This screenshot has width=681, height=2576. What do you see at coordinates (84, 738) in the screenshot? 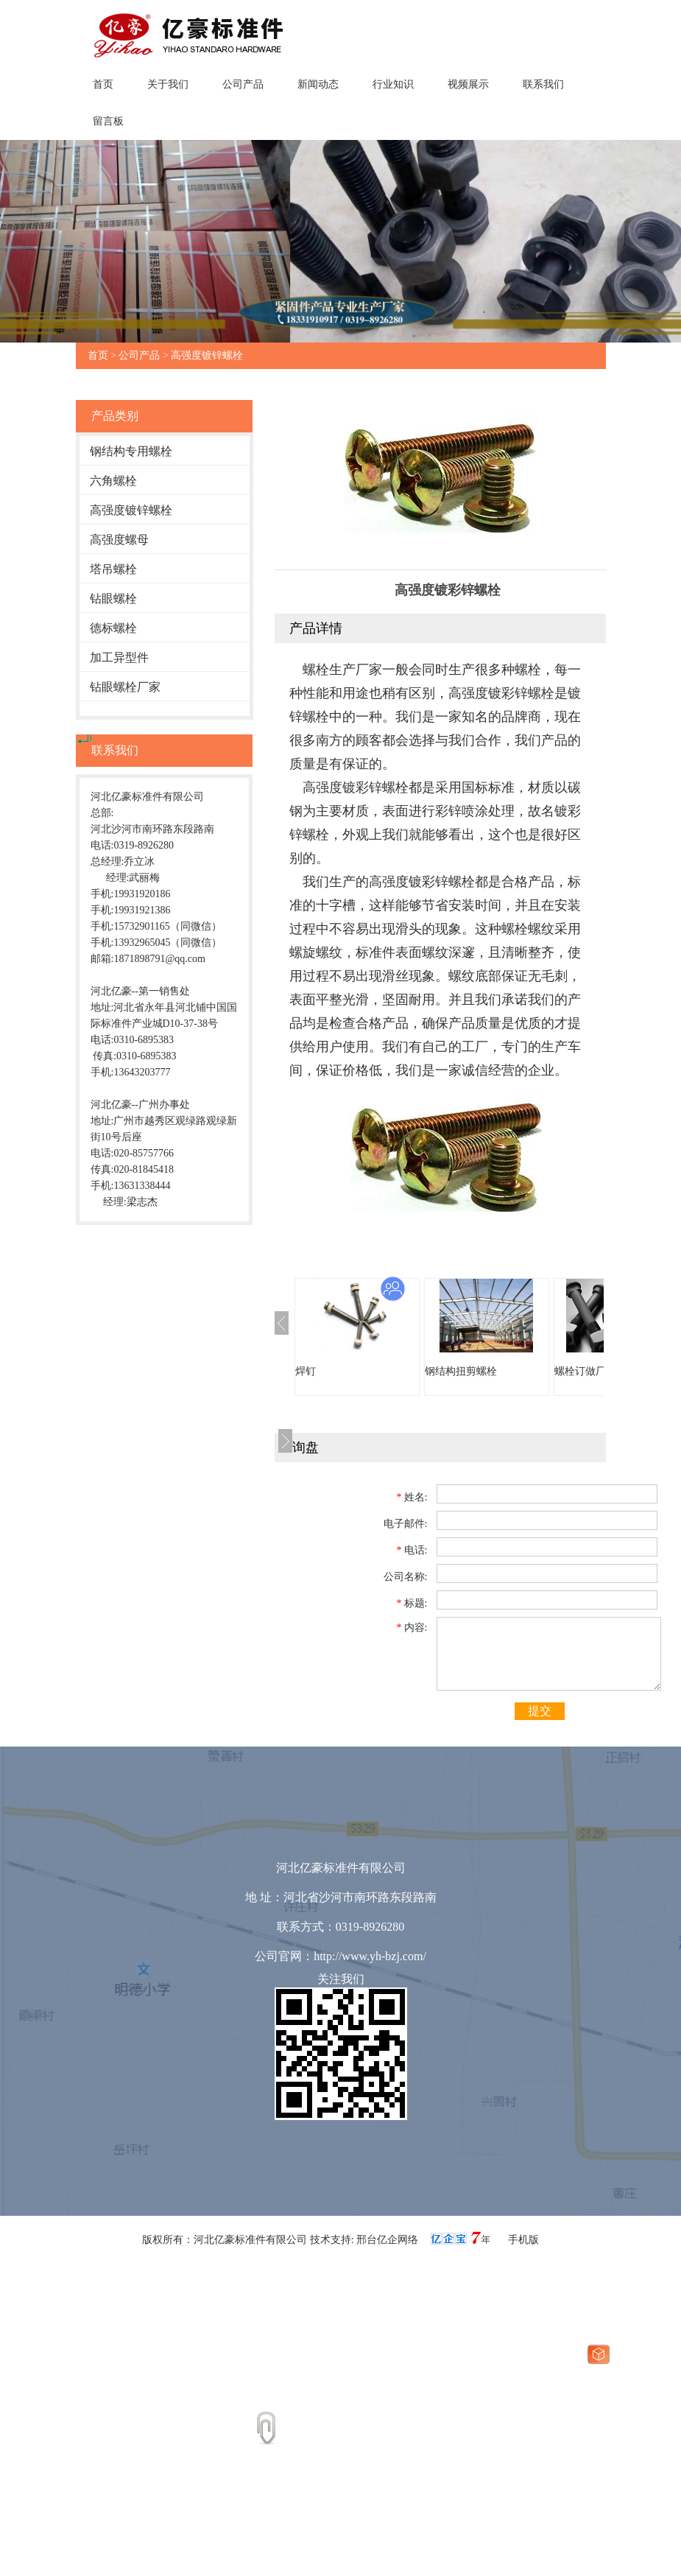
I see `reply to all recipients of an email` at bounding box center [84, 738].